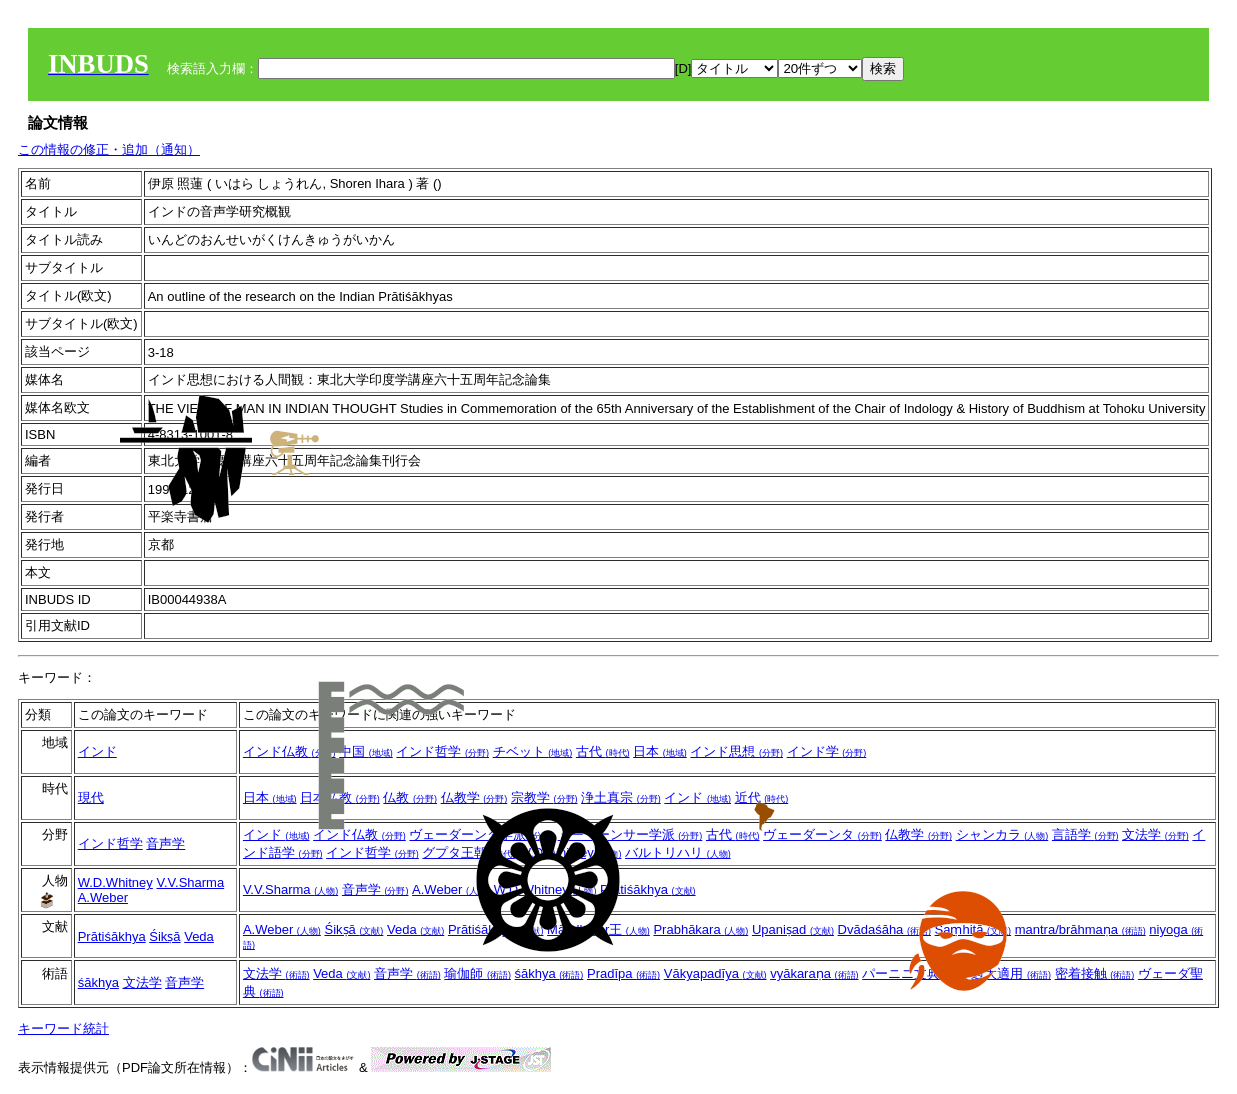 The height and width of the screenshot is (1094, 1237). Describe the element at coordinates (294, 450) in the screenshot. I see `deploy tesla turret defense unit` at that location.